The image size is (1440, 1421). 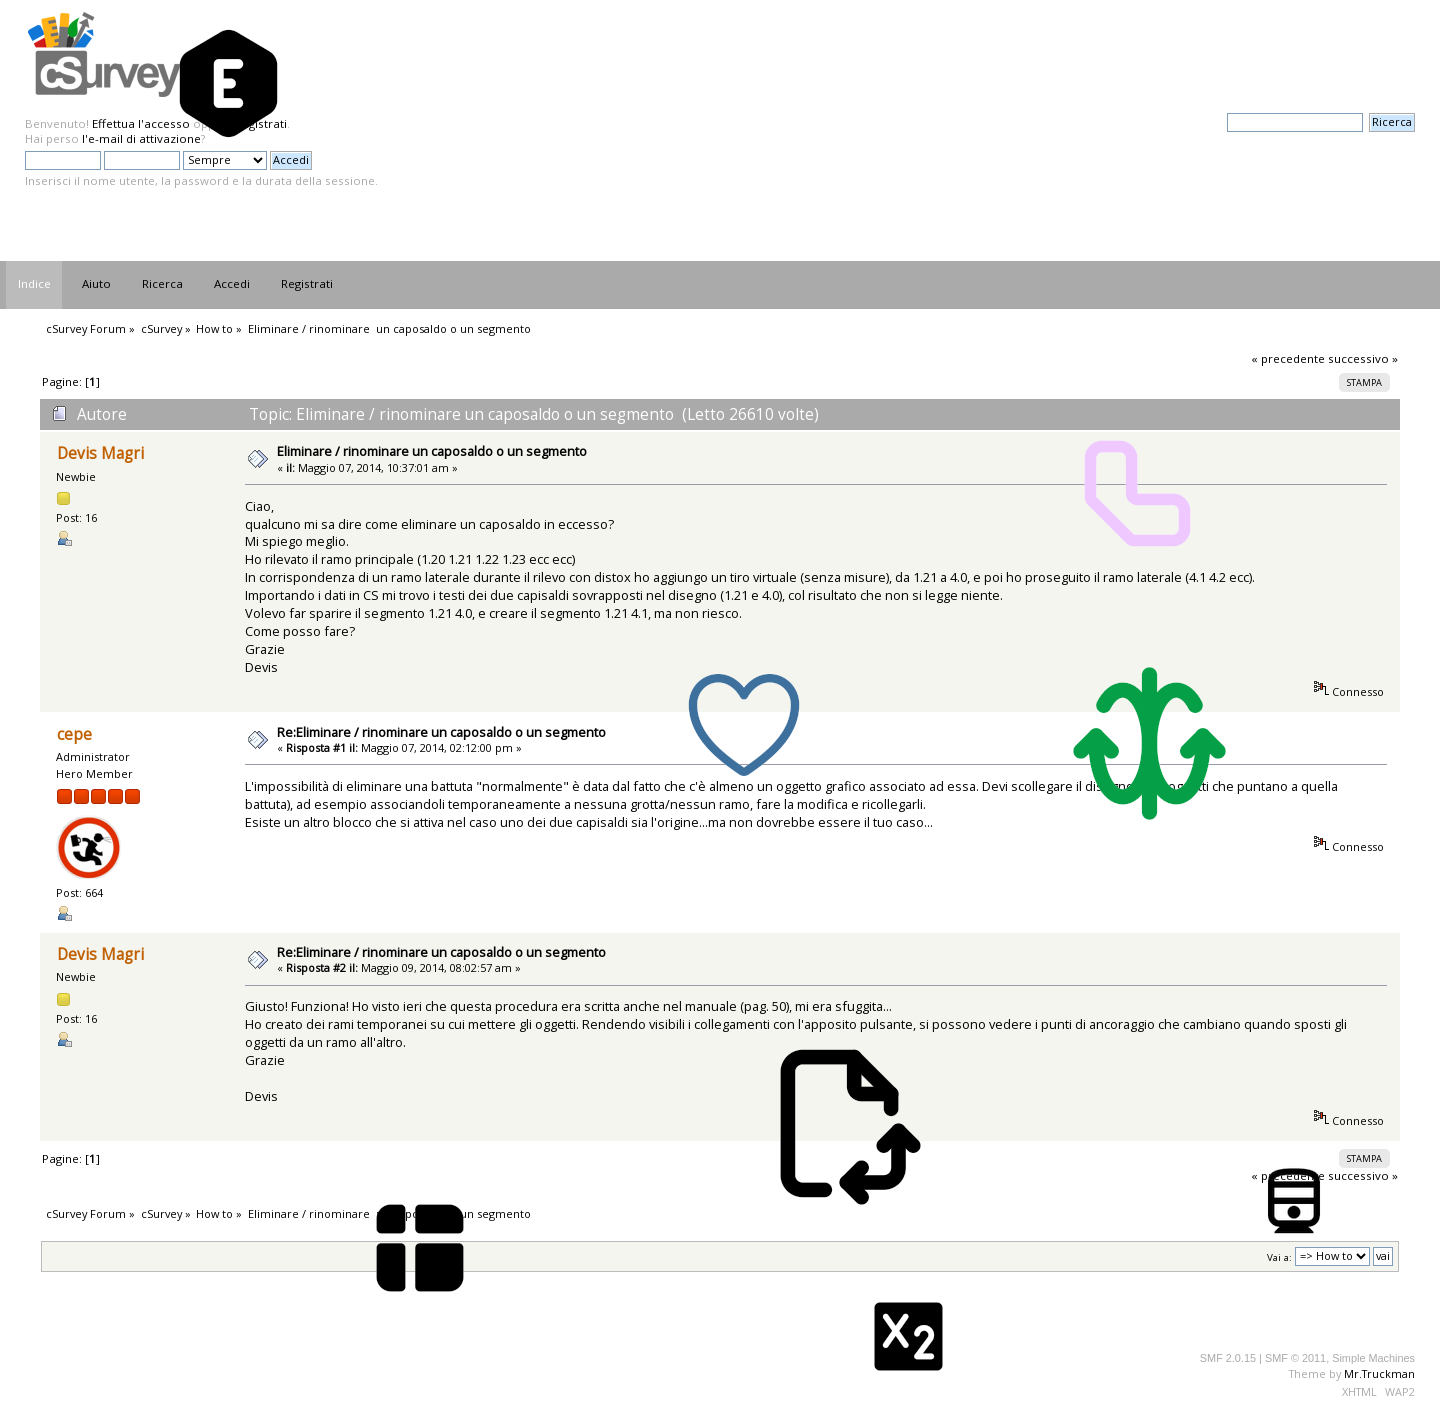 I want to click on get railway or train directions, so click(x=1294, y=1204).